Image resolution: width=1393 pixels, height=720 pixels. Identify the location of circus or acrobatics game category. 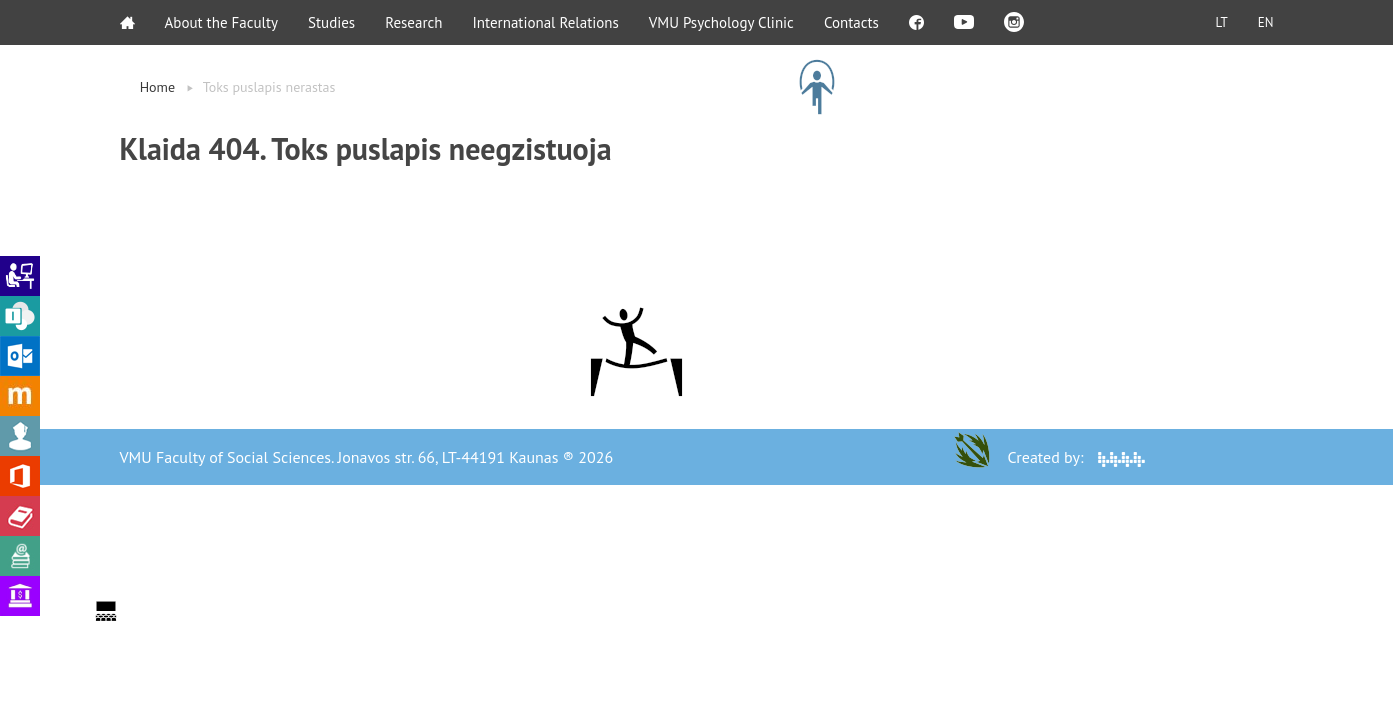
(636, 350).